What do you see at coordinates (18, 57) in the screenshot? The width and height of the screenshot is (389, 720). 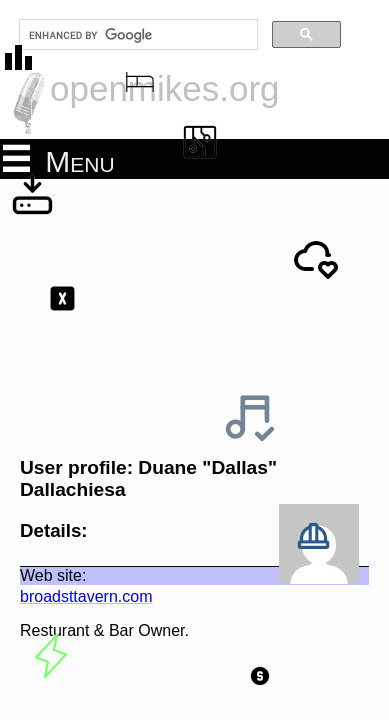 I see `view leaderboard rankings` at bounding box center [18, 57].